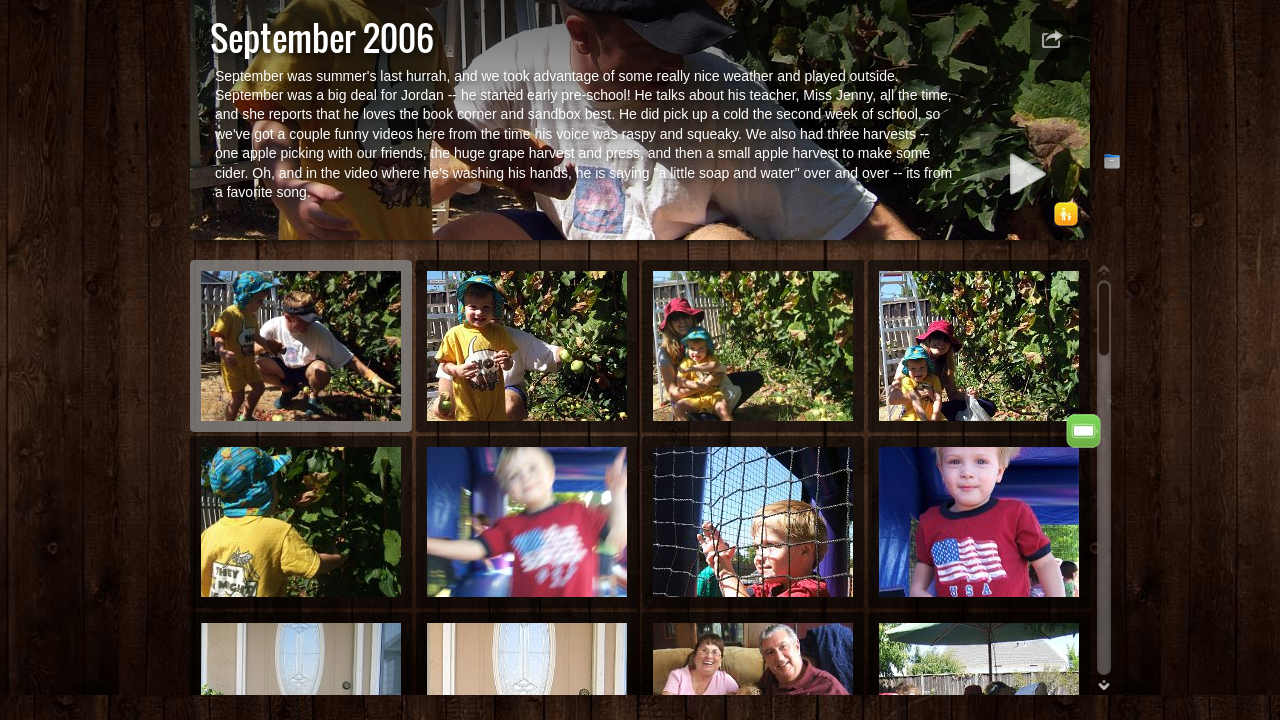 The height and width of the screenshot is (720, 1280). Describe the element at coordinates (1083, 431) in the screenshot. I see `access battery and power settings` at that location.